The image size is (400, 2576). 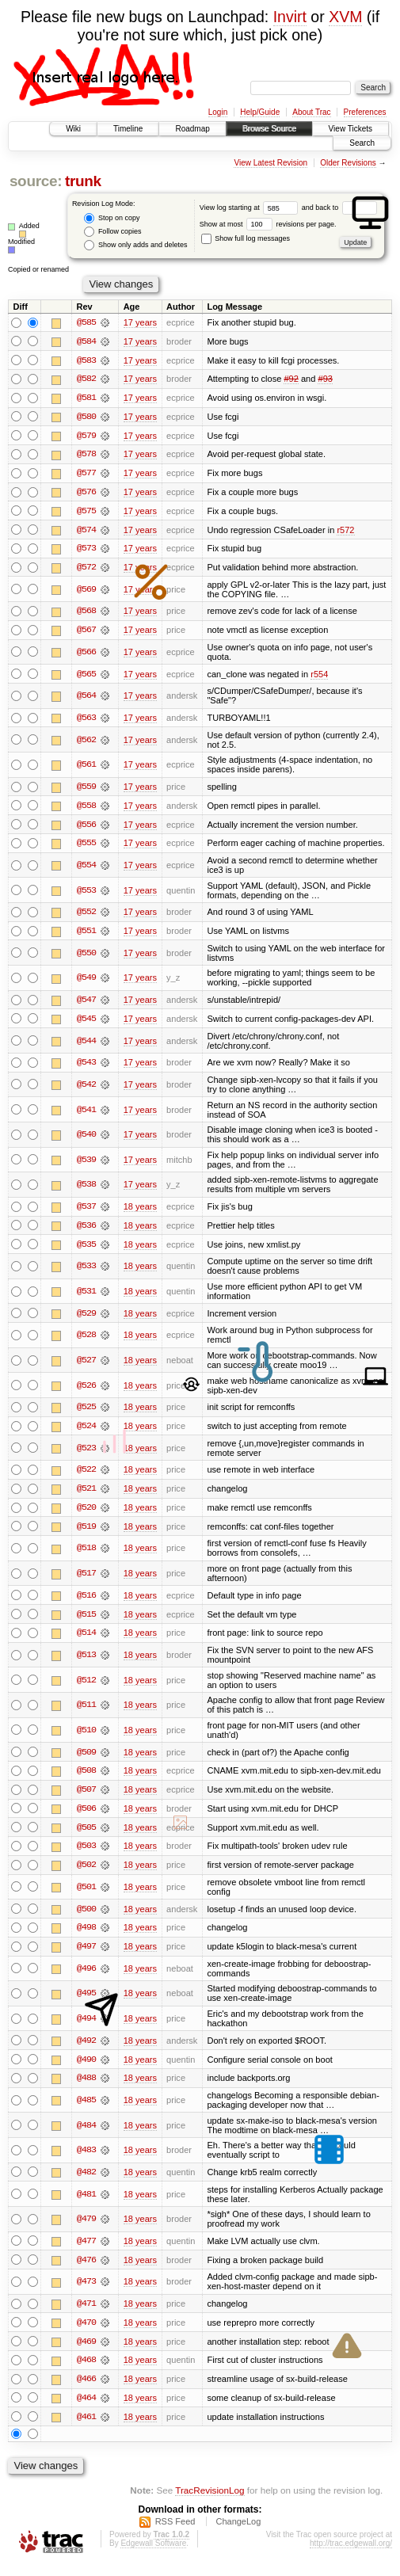 What do you see at coordinates (375, 1377) in the screenshot?
I see `access chromebook or laptop settings` at bounding box center [375, 1377].